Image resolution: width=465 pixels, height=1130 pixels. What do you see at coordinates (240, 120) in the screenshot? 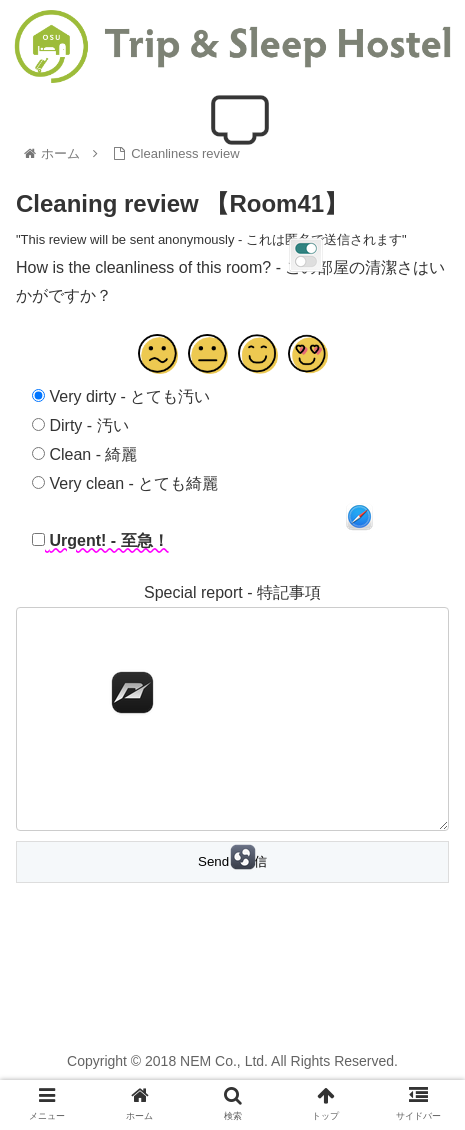
I see `access network or system preferences` at bounding box center [240, 120].